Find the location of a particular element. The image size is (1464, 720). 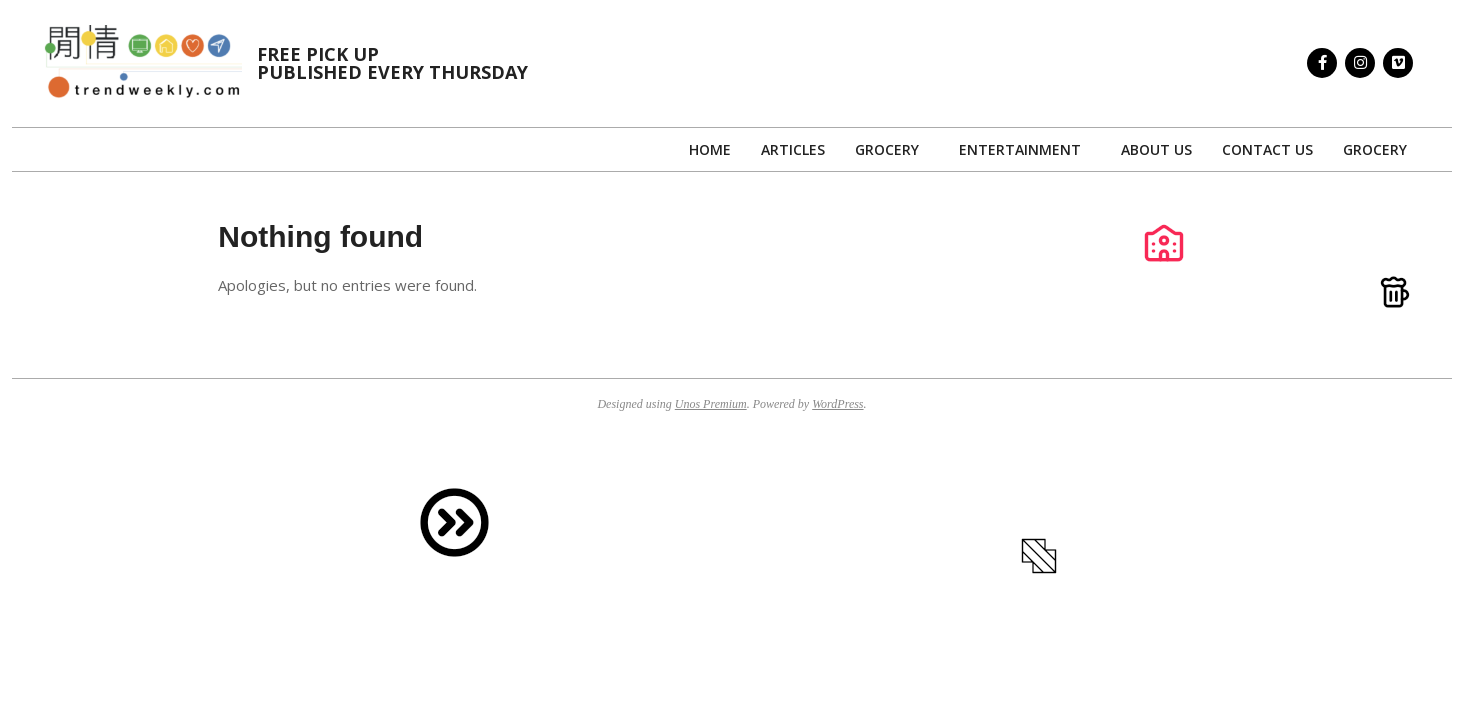

skip forward or advance quickly is located at coordinates (454, 522).